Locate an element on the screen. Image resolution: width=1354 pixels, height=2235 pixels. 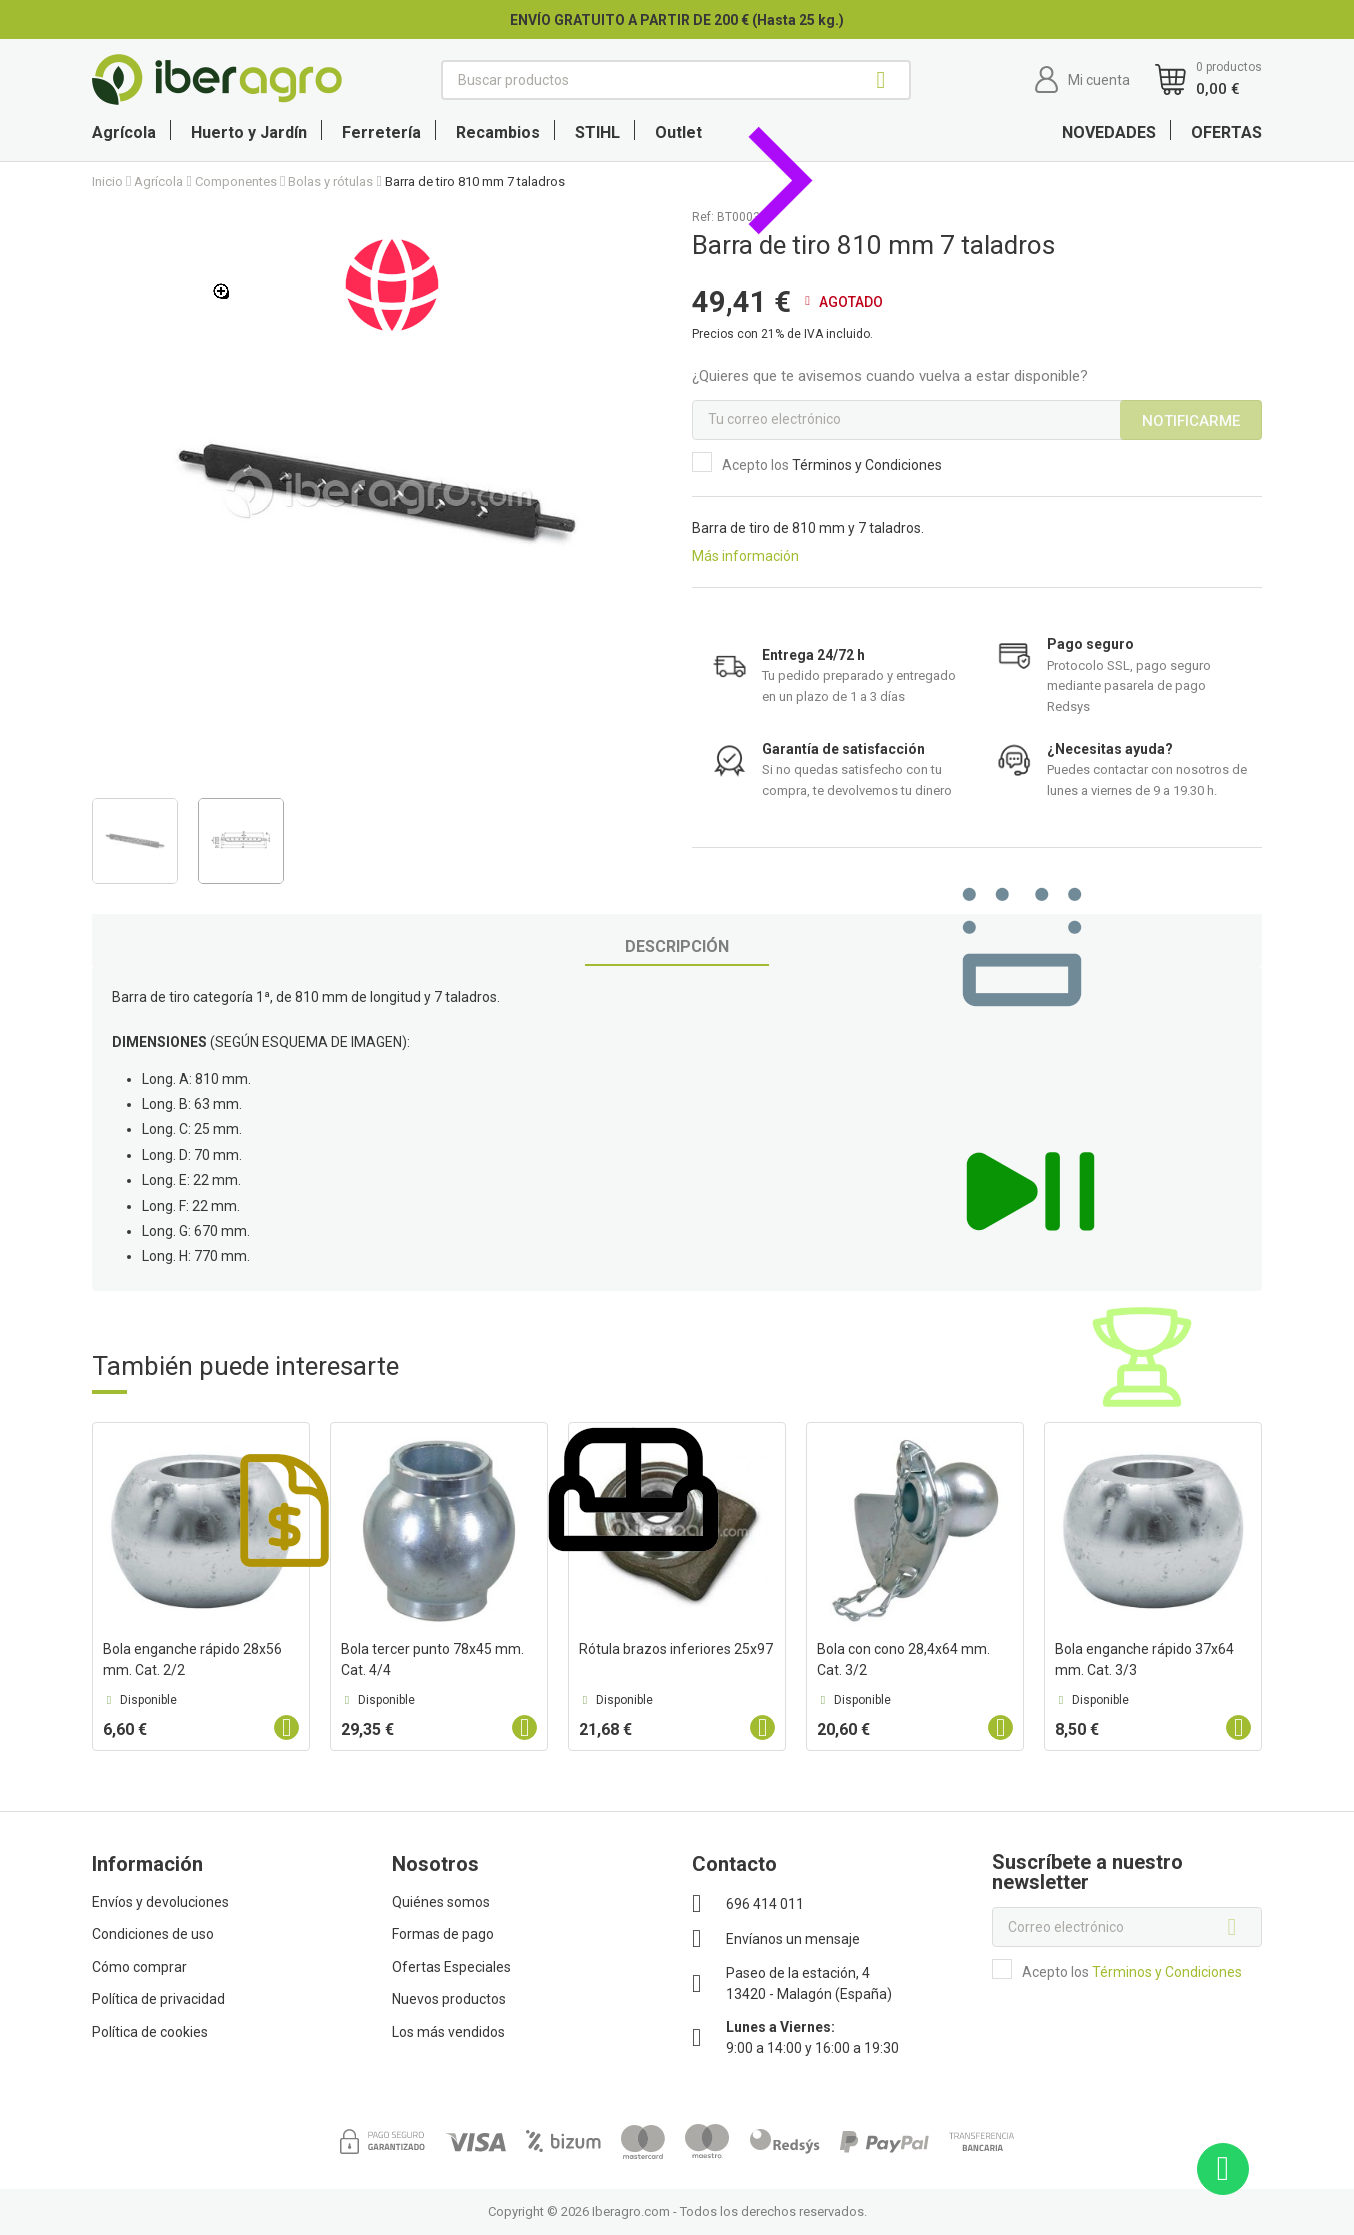
zoom in on image is located at coordinates (221, 291).